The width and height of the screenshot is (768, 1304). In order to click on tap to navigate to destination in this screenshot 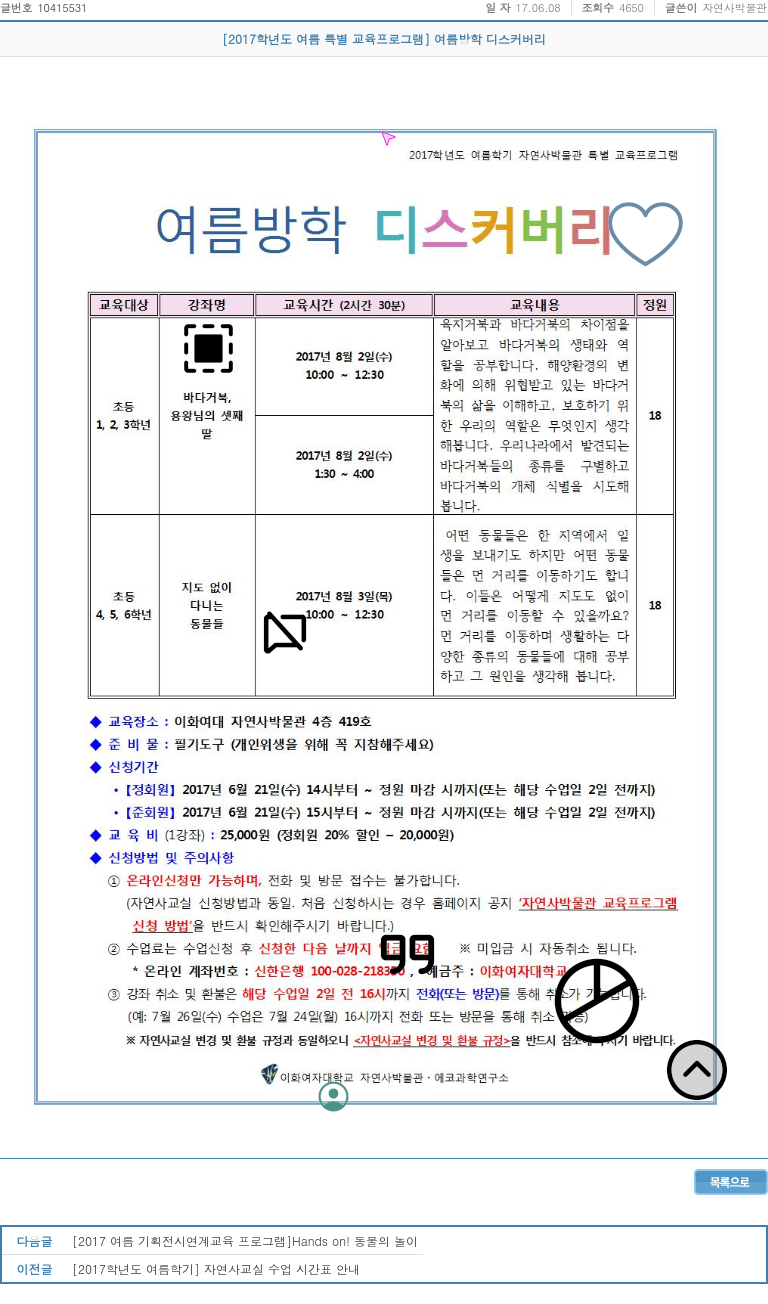, I will do `click(387, 137)`.